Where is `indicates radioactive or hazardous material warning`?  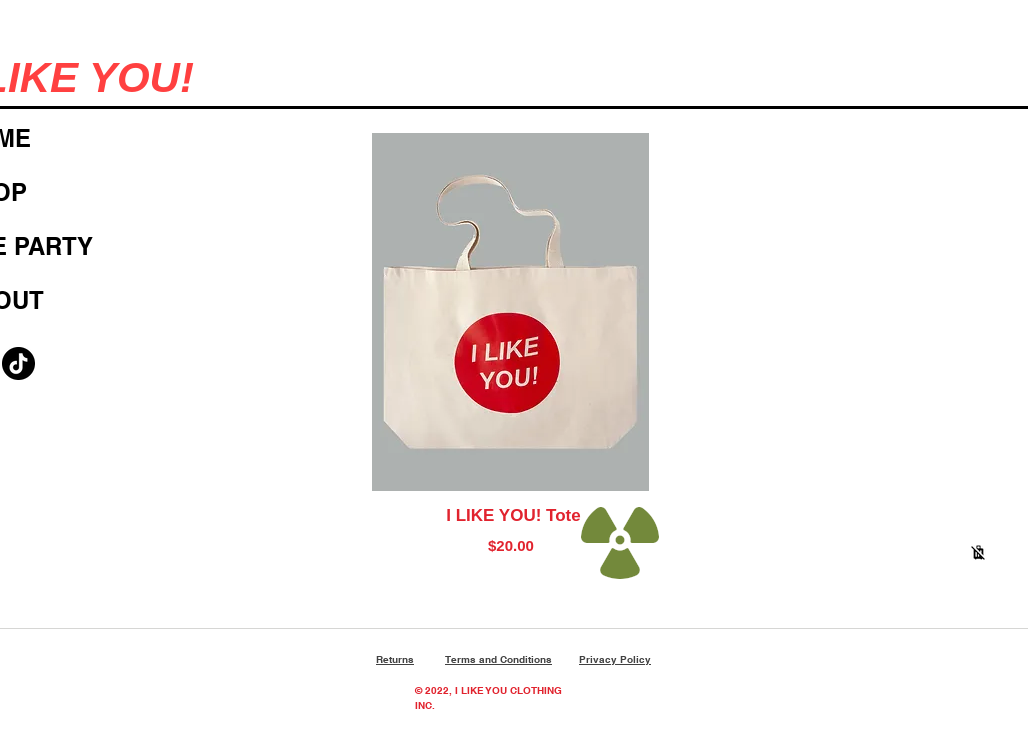
indicates radioactive or hazardous material warning is located at coordinates (620, 540).